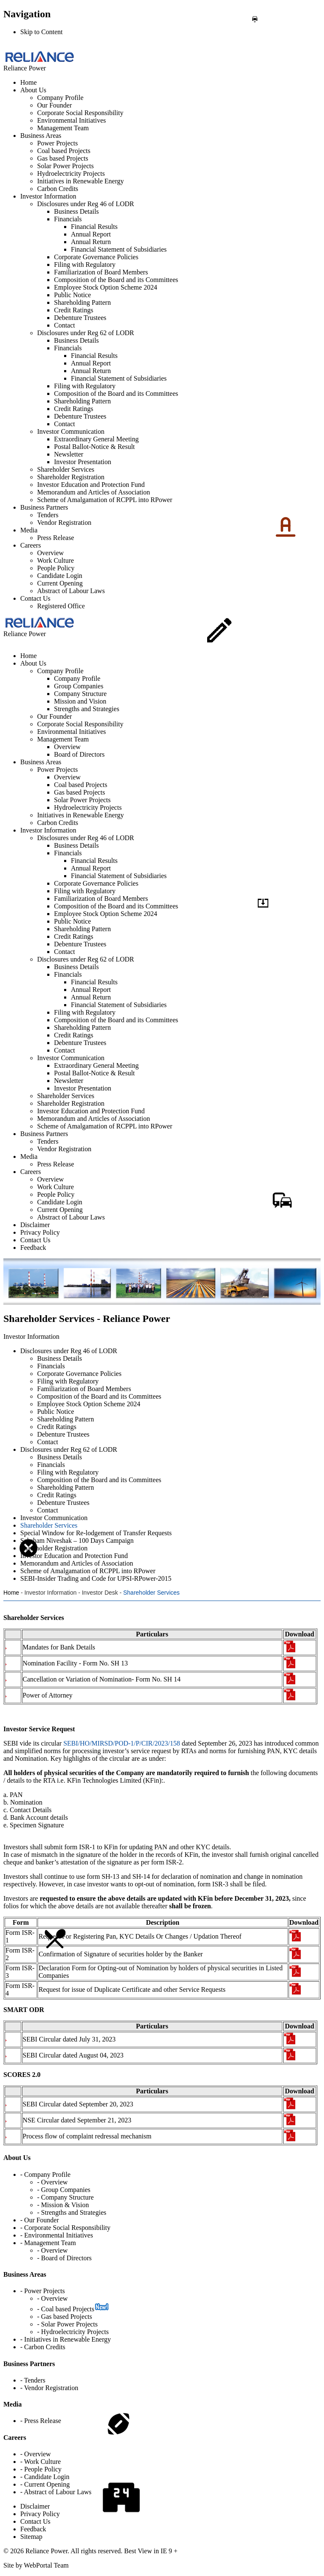 This screenshot has width=324, height=2576. Describe the element at coordinates (263, 903) in the screenshot. I see `download or install a system update` at that location.